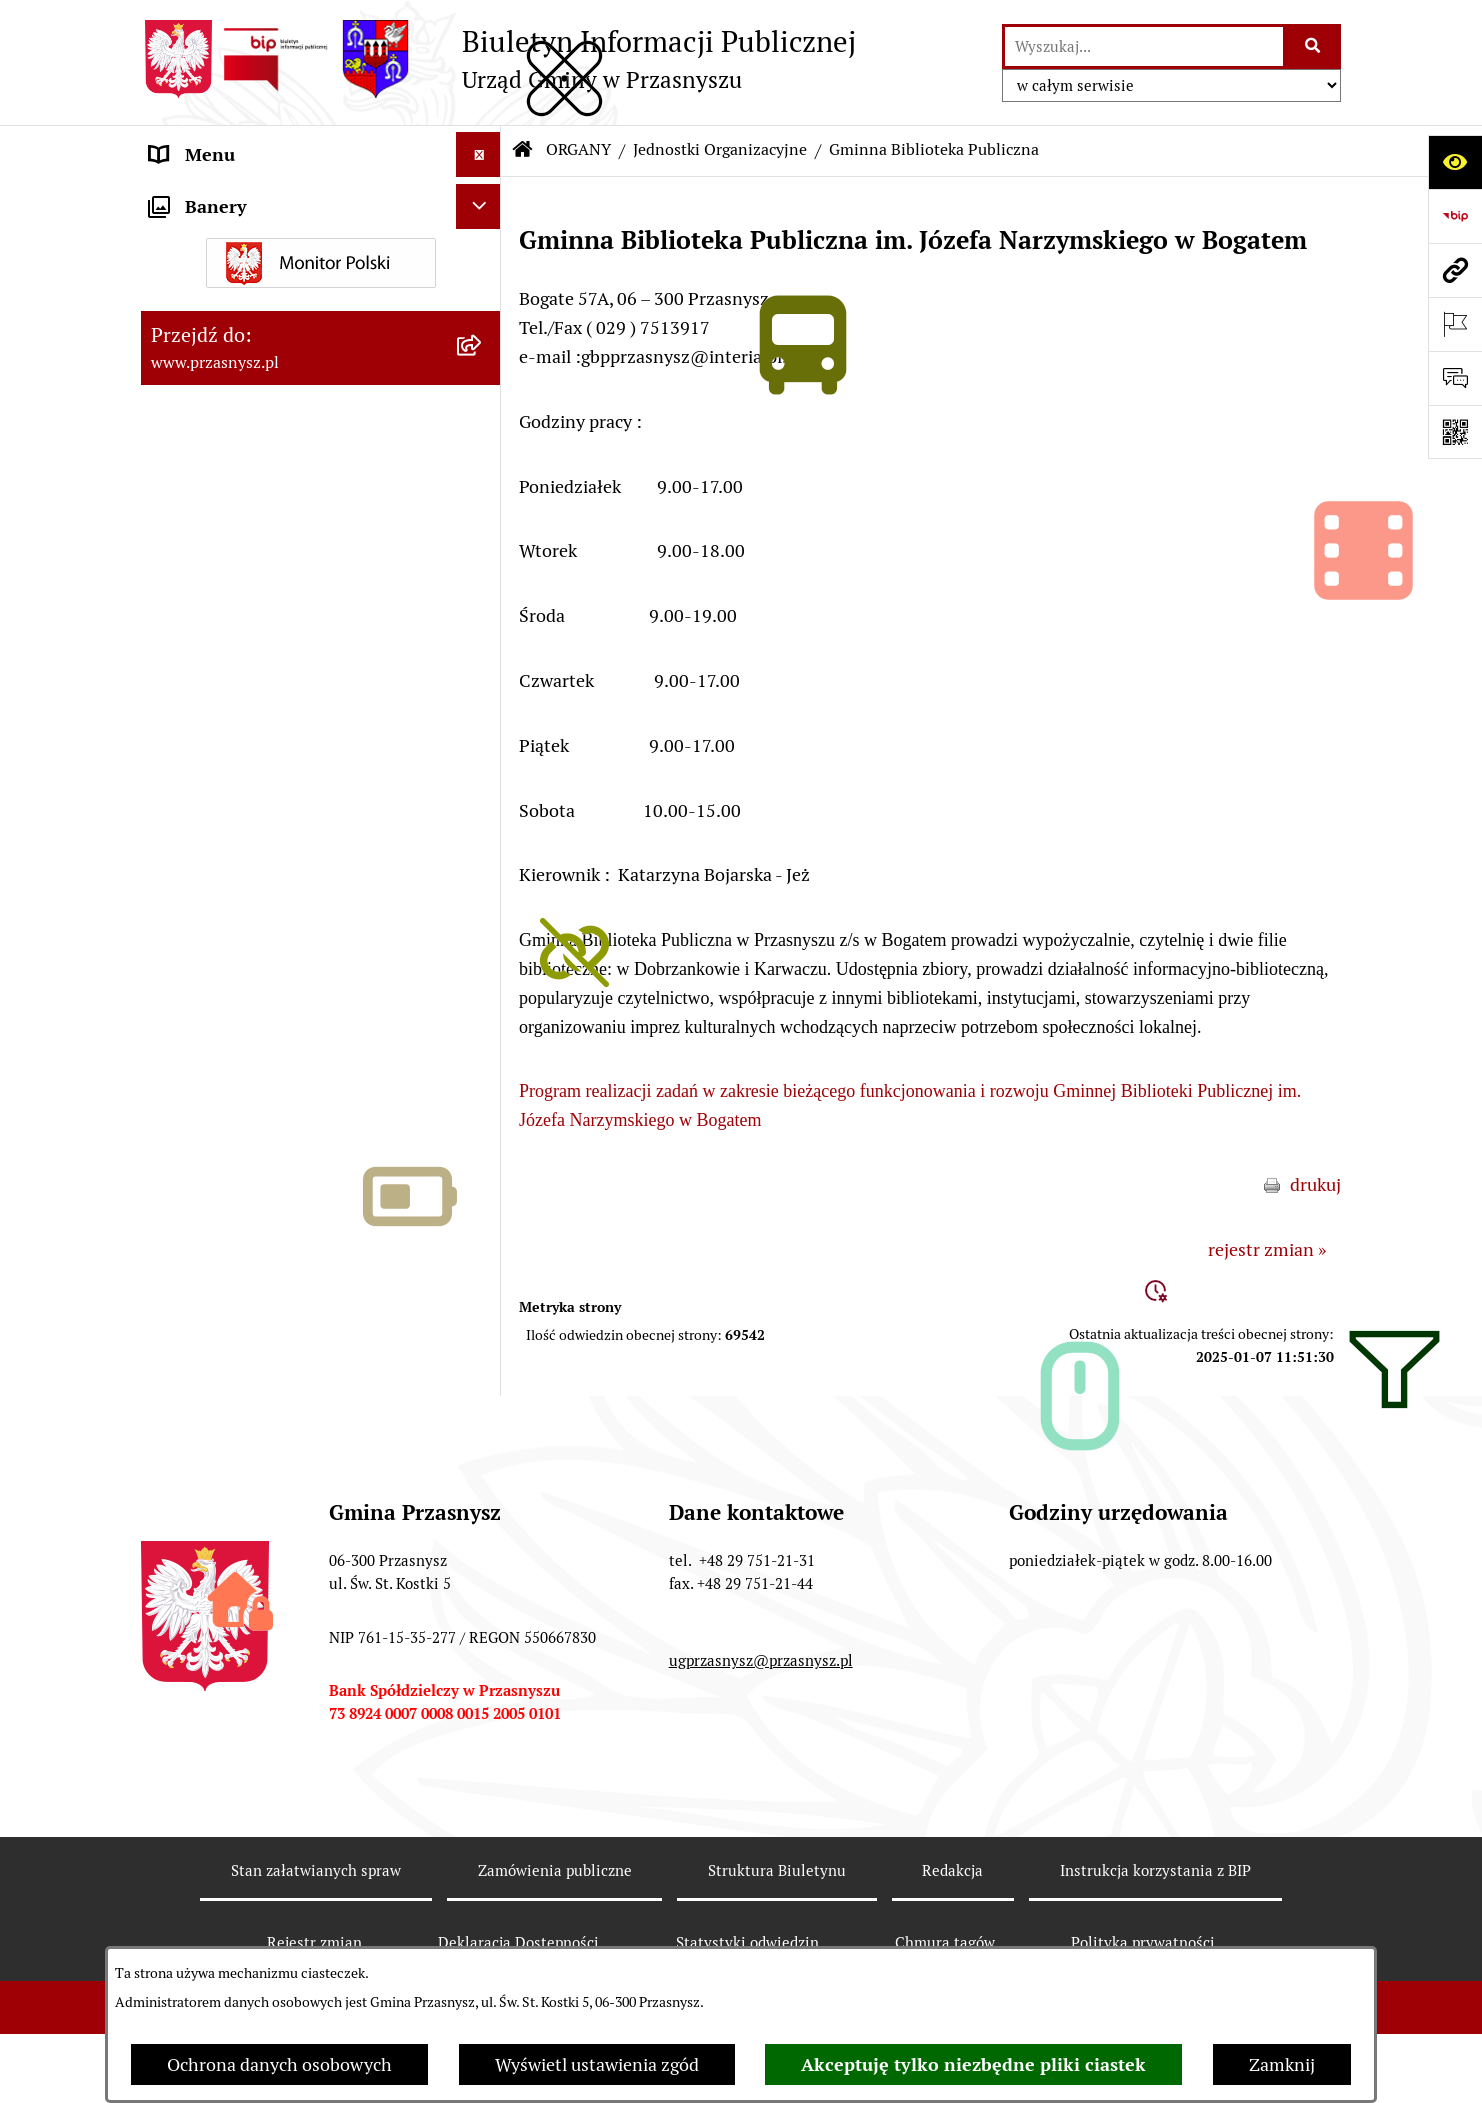  Describe the element at coordinates (564, 78) in the screenshot. I see `access first aid or medical help resources` at that location.